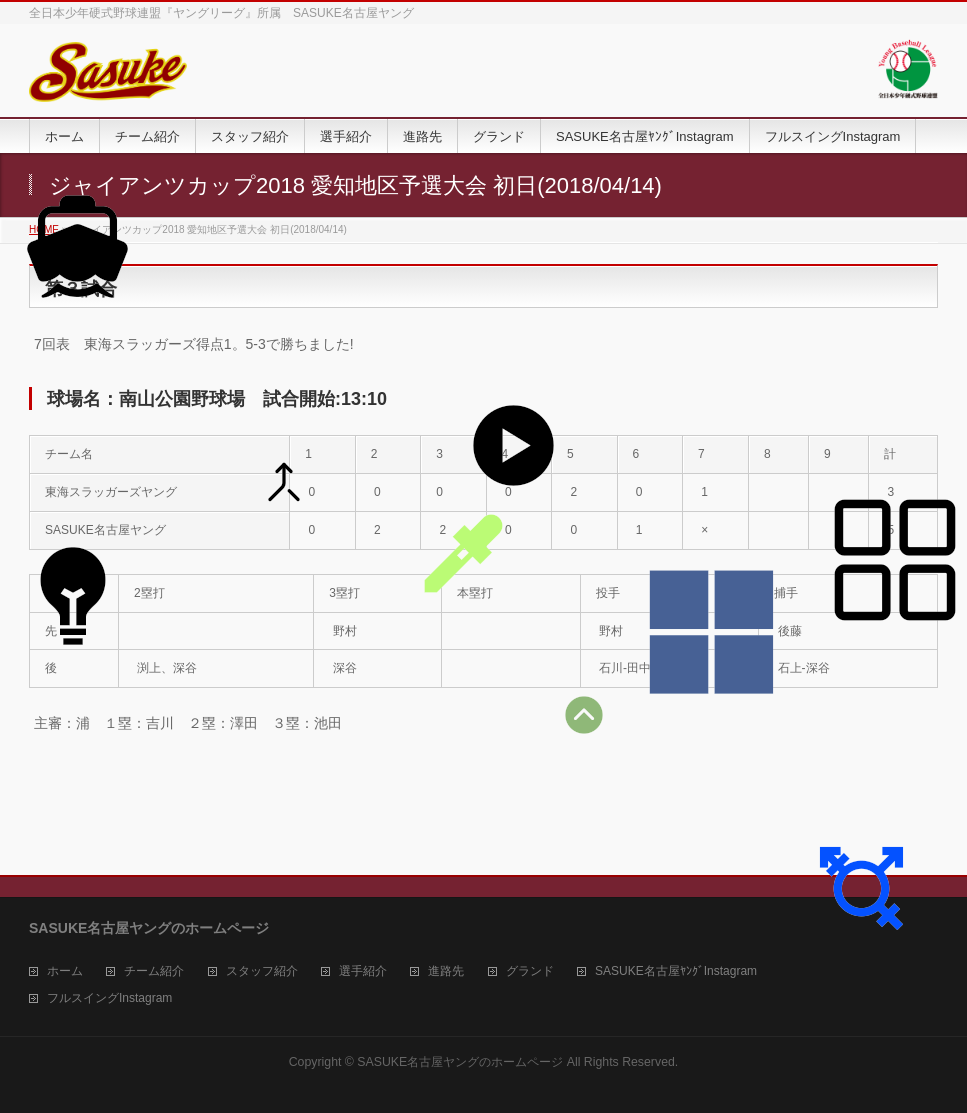 This screenshot has width=967, height=1113. I want to click on view items in grid layout, so click(895, 560).